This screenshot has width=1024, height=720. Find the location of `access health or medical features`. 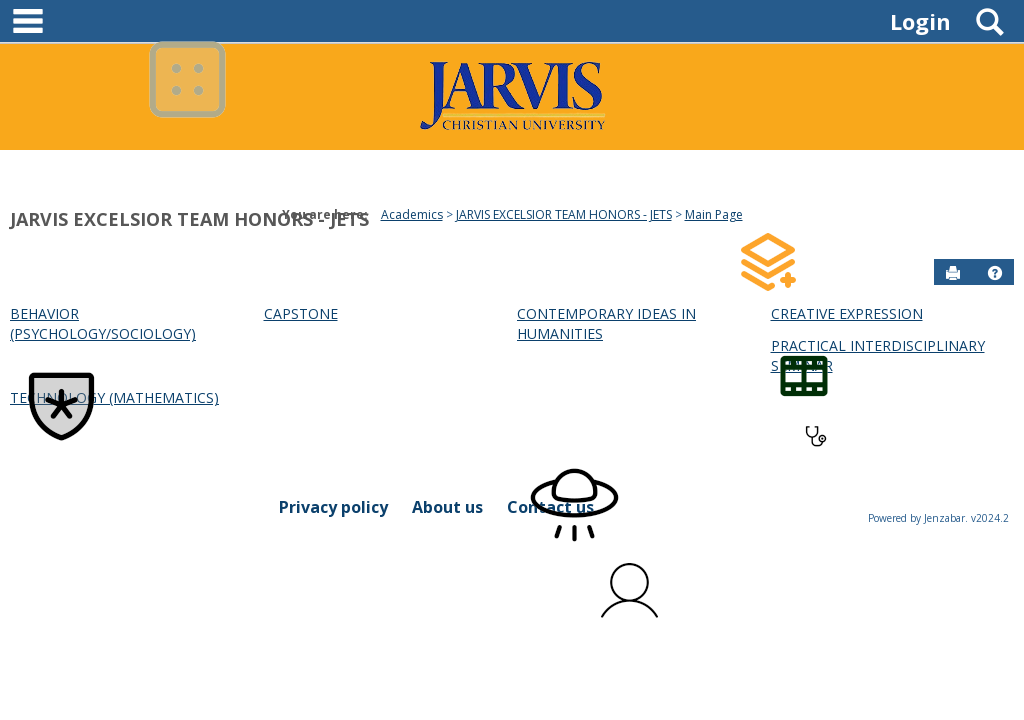

access health or medical features is located at coordinates (814, 435).